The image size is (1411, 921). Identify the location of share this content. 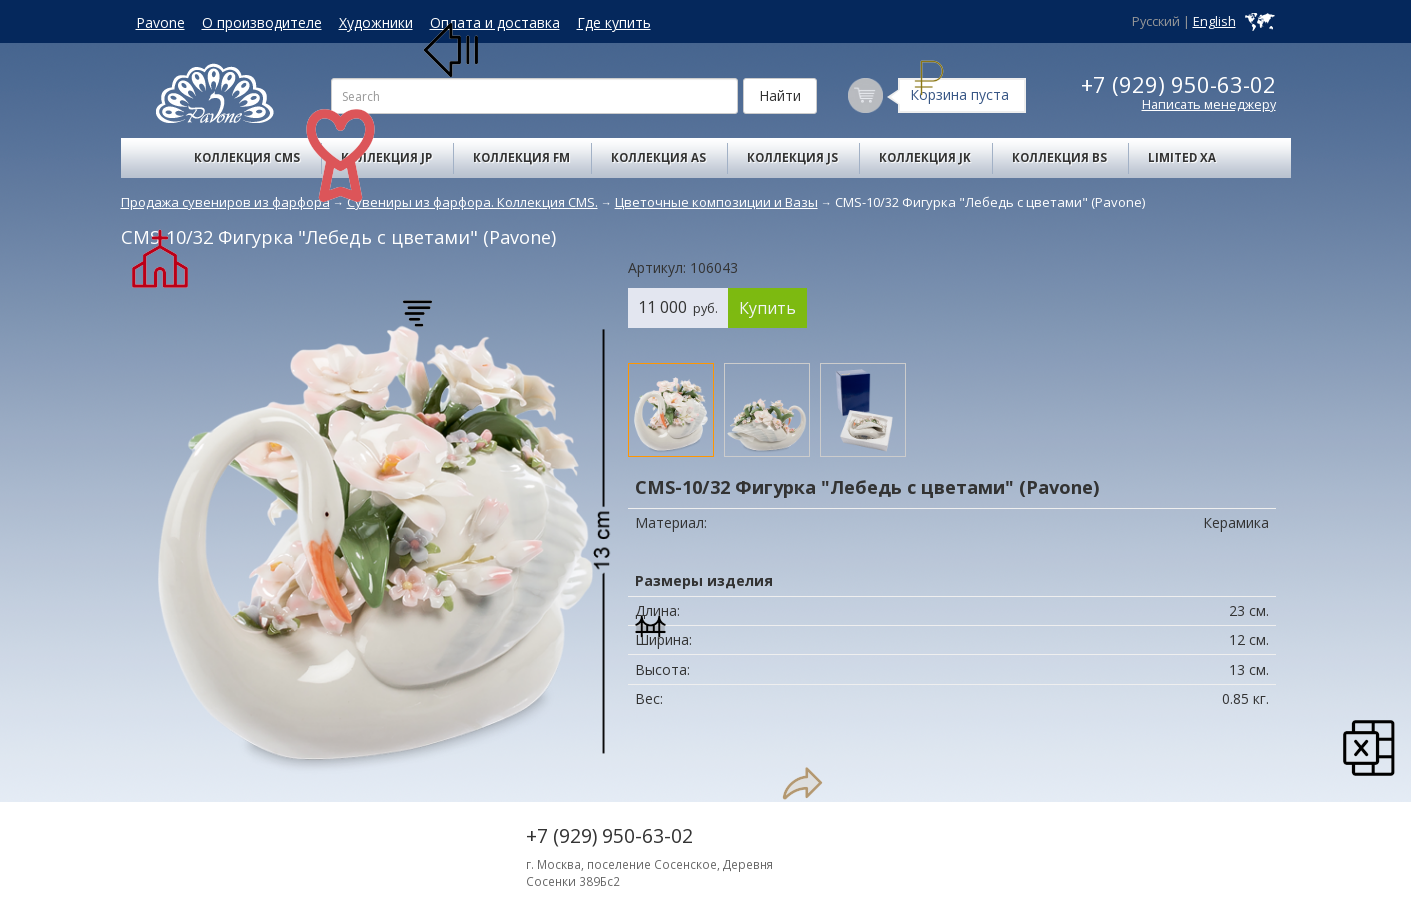
(802, 785).